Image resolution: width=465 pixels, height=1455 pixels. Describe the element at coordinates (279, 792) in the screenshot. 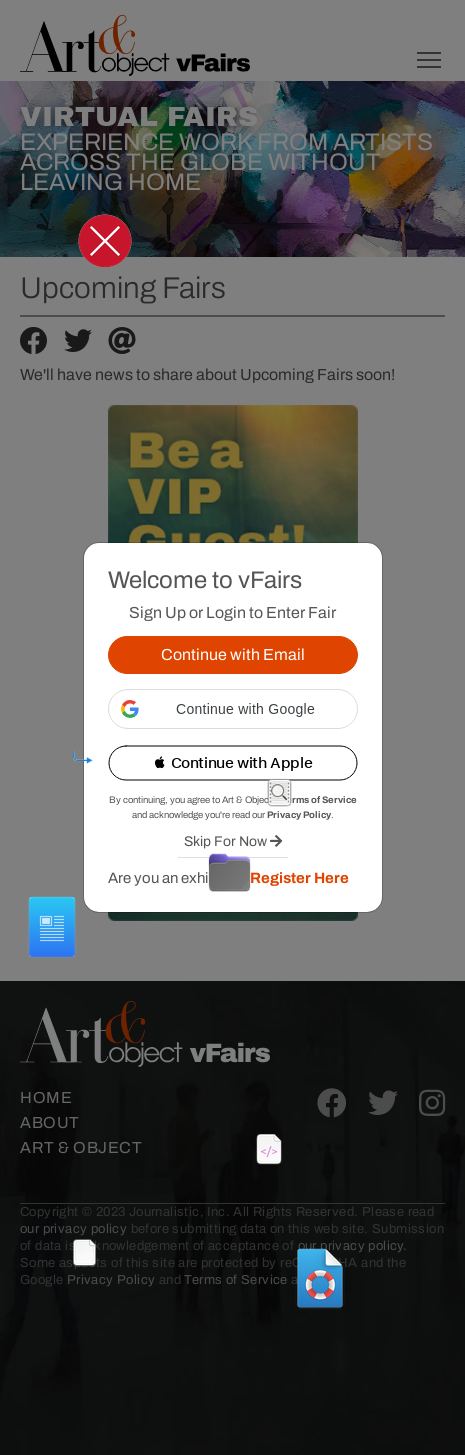

I see `open the system logs application` at that location.